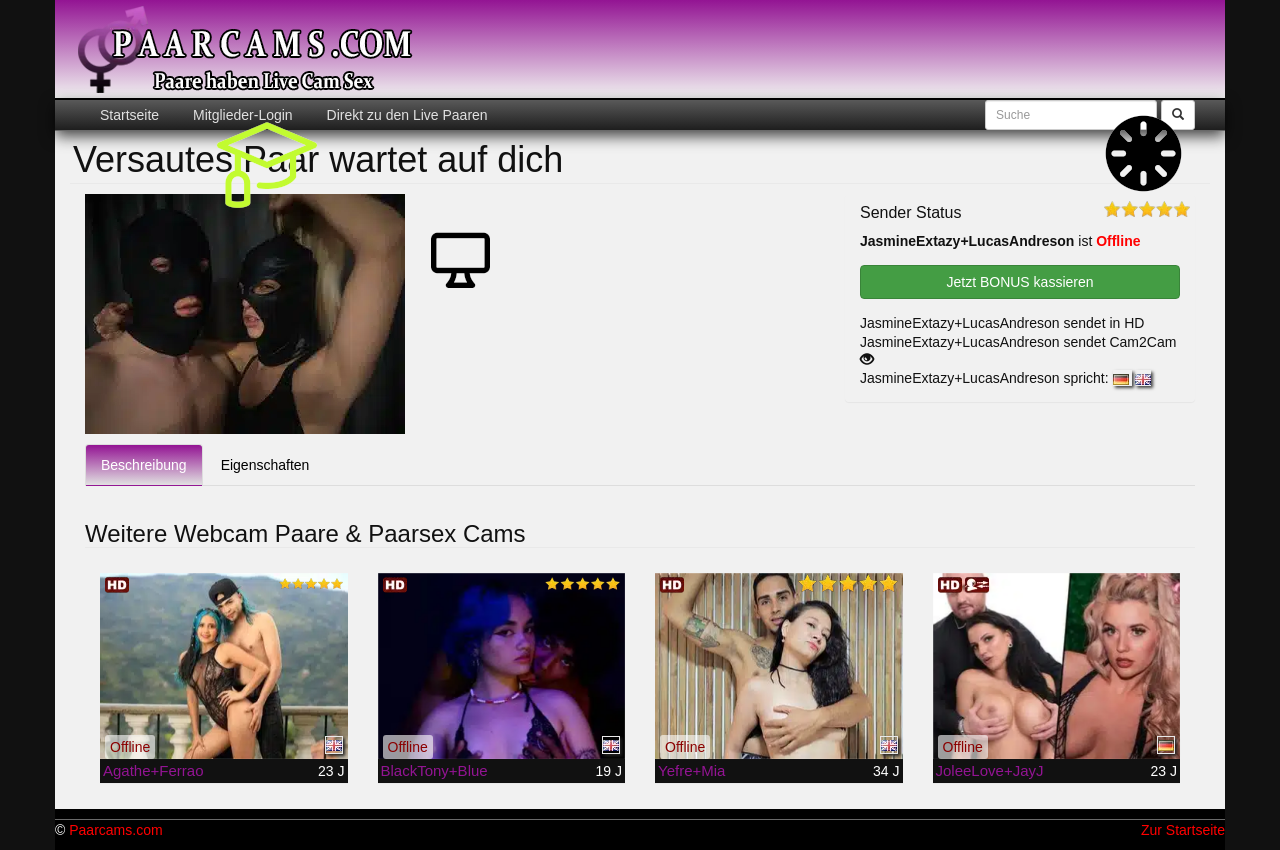 The width and height of the screenshot is (1280, 850). Describe the element at coordinates (1143, 153) in the screenshot. I see `loading content in progress` at that location.